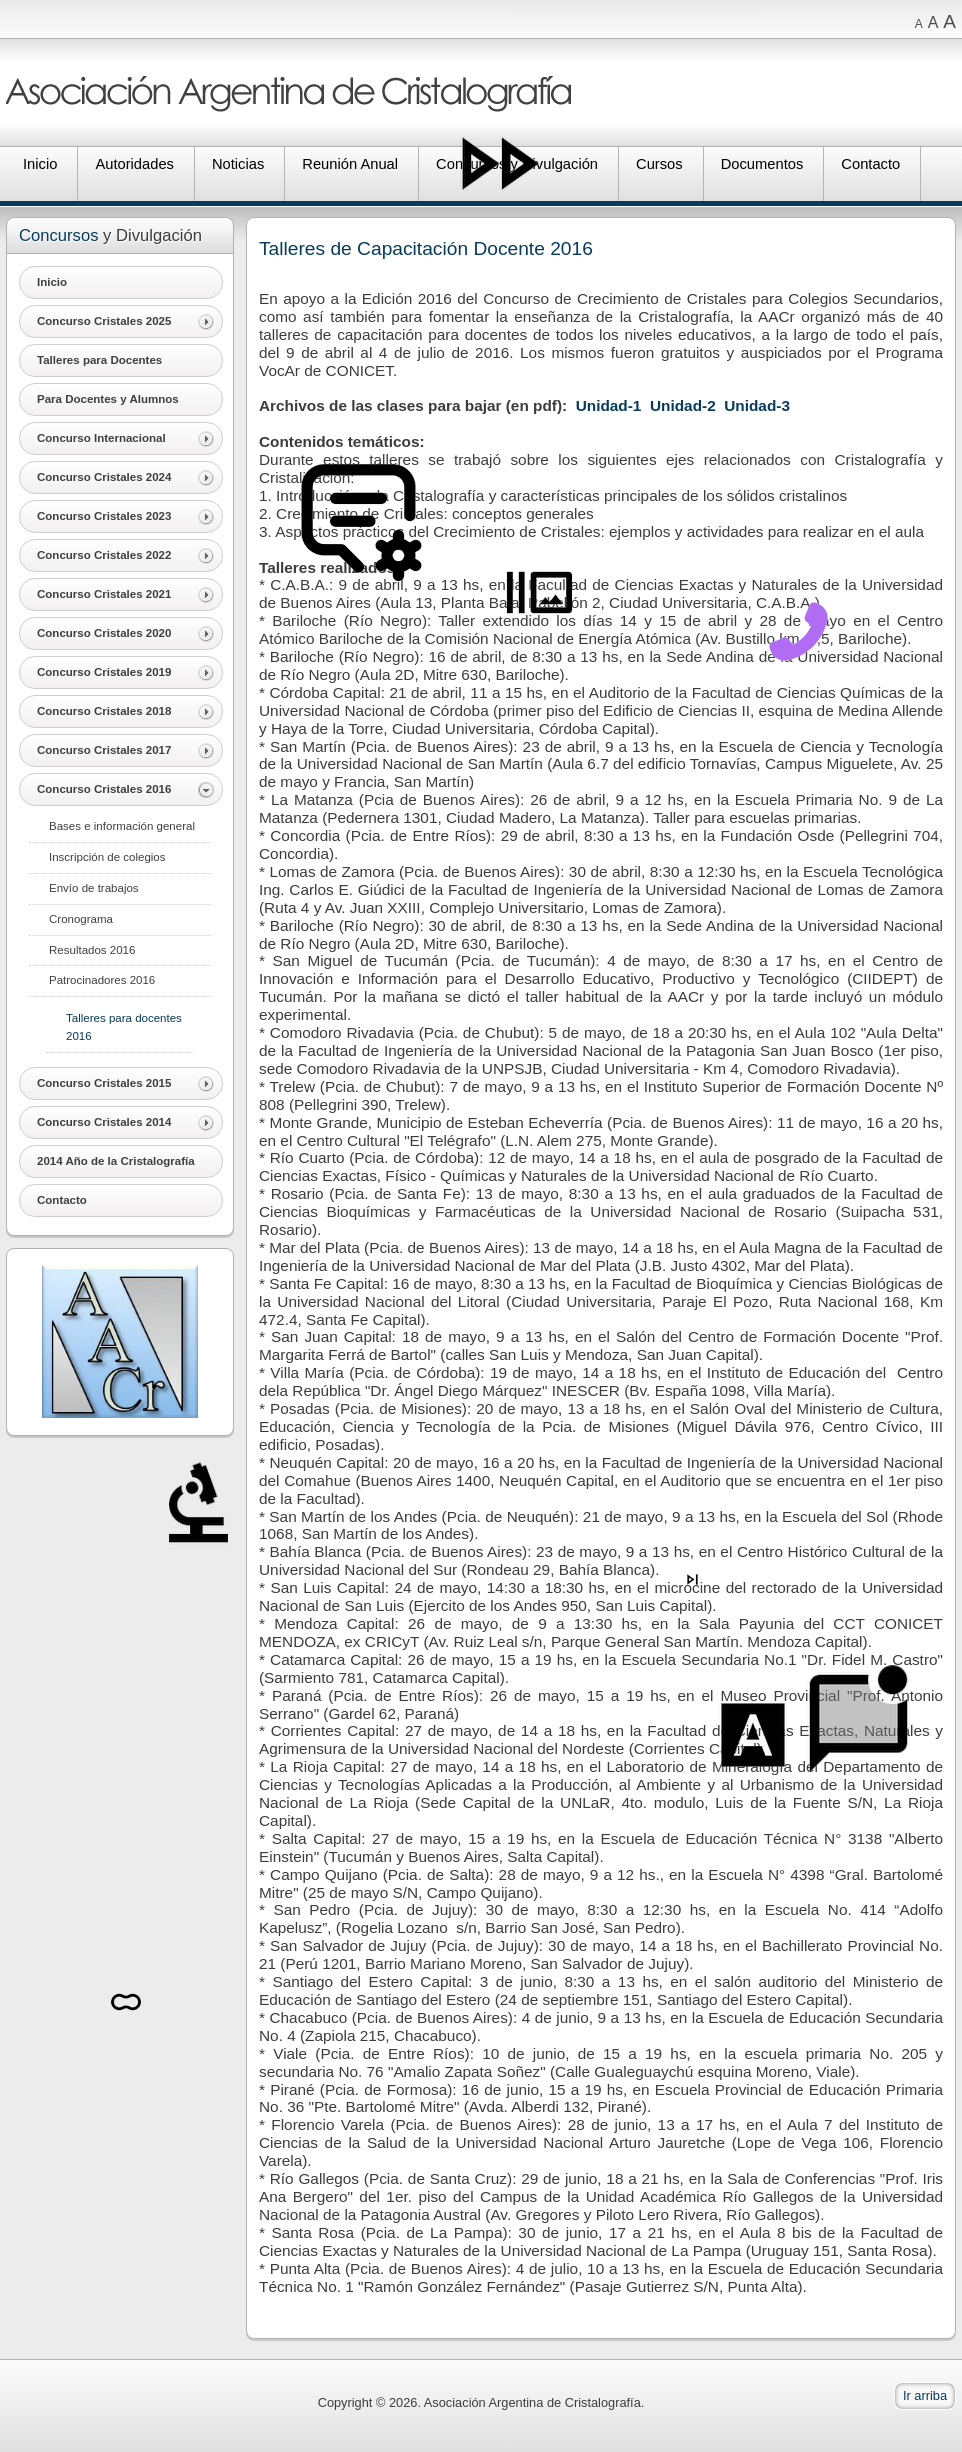  Describe the element at coordinates (858, 1723) in the screenshot. I see `indicates unread messages in chat` at that location.